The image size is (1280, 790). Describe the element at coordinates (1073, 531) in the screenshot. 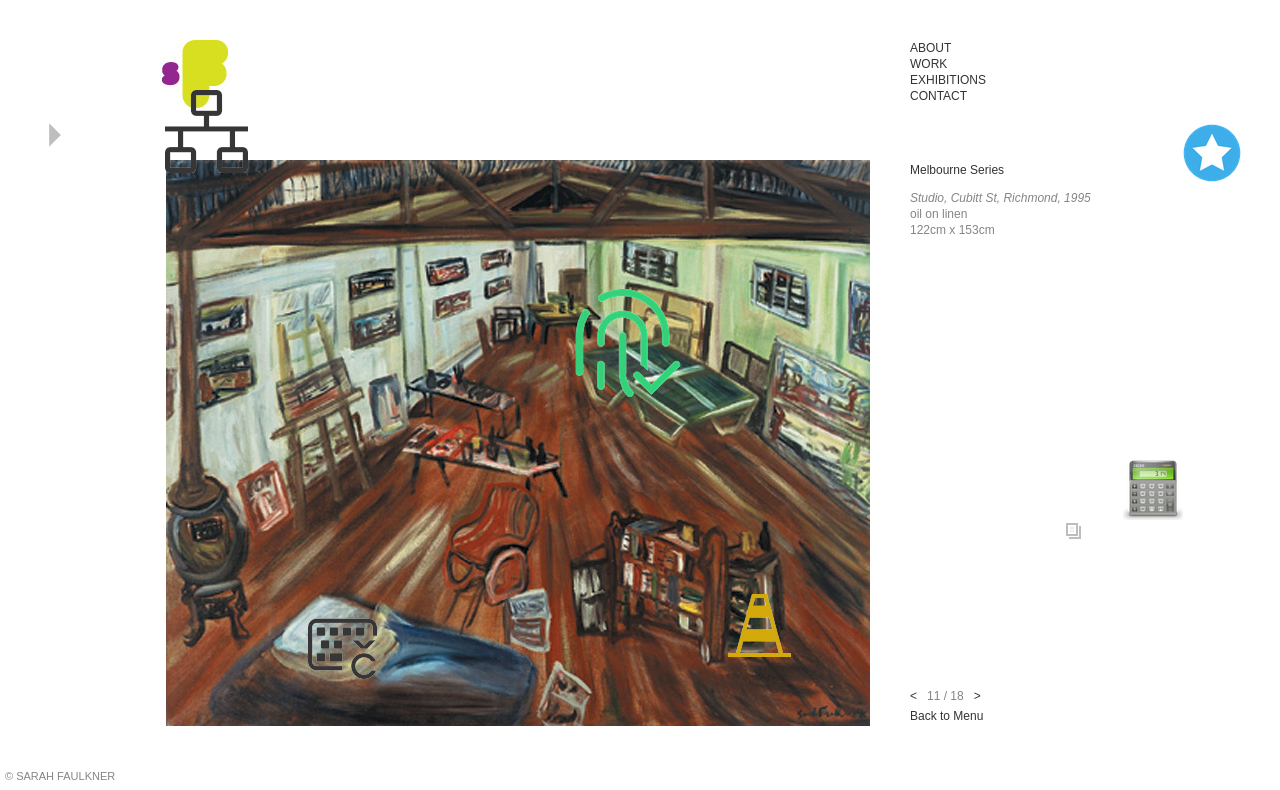

I see `switch to paged view mode` at that location.